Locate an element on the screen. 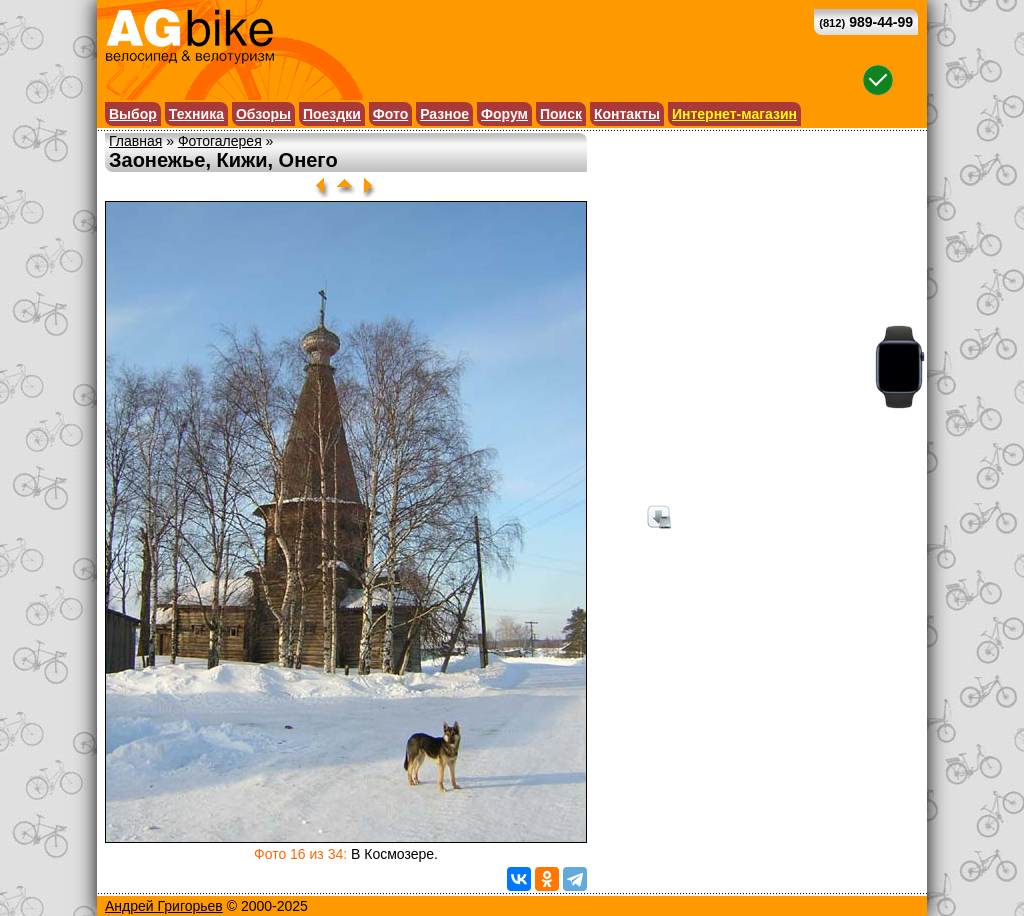 This screenshot has height=916, width=1024. apple watch series 6 device icon is located at coordinates (899, 367).